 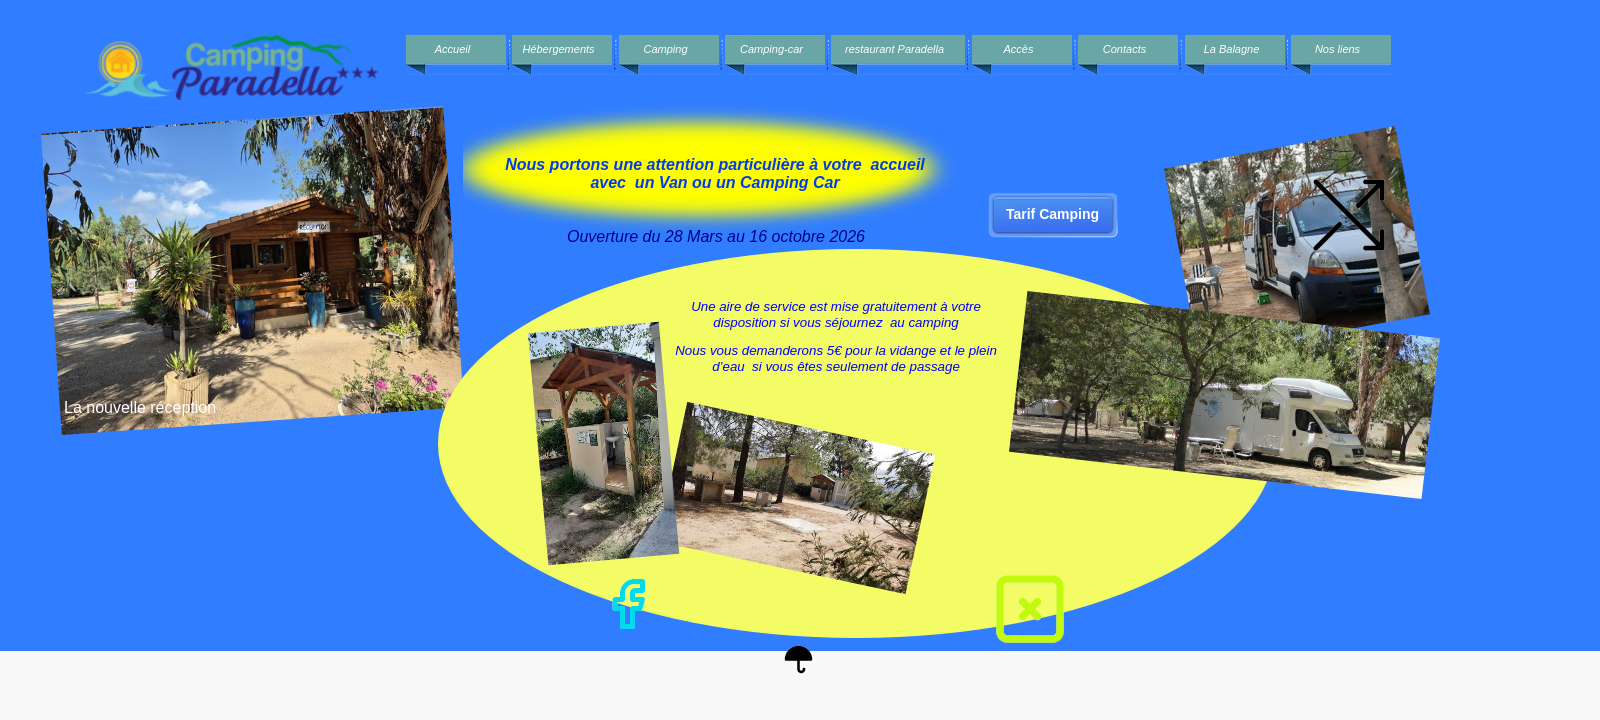 What do you see at coordinates (630, 604) in the screenshot?
I see `open Facebook app` at bounding box center [630, 604].